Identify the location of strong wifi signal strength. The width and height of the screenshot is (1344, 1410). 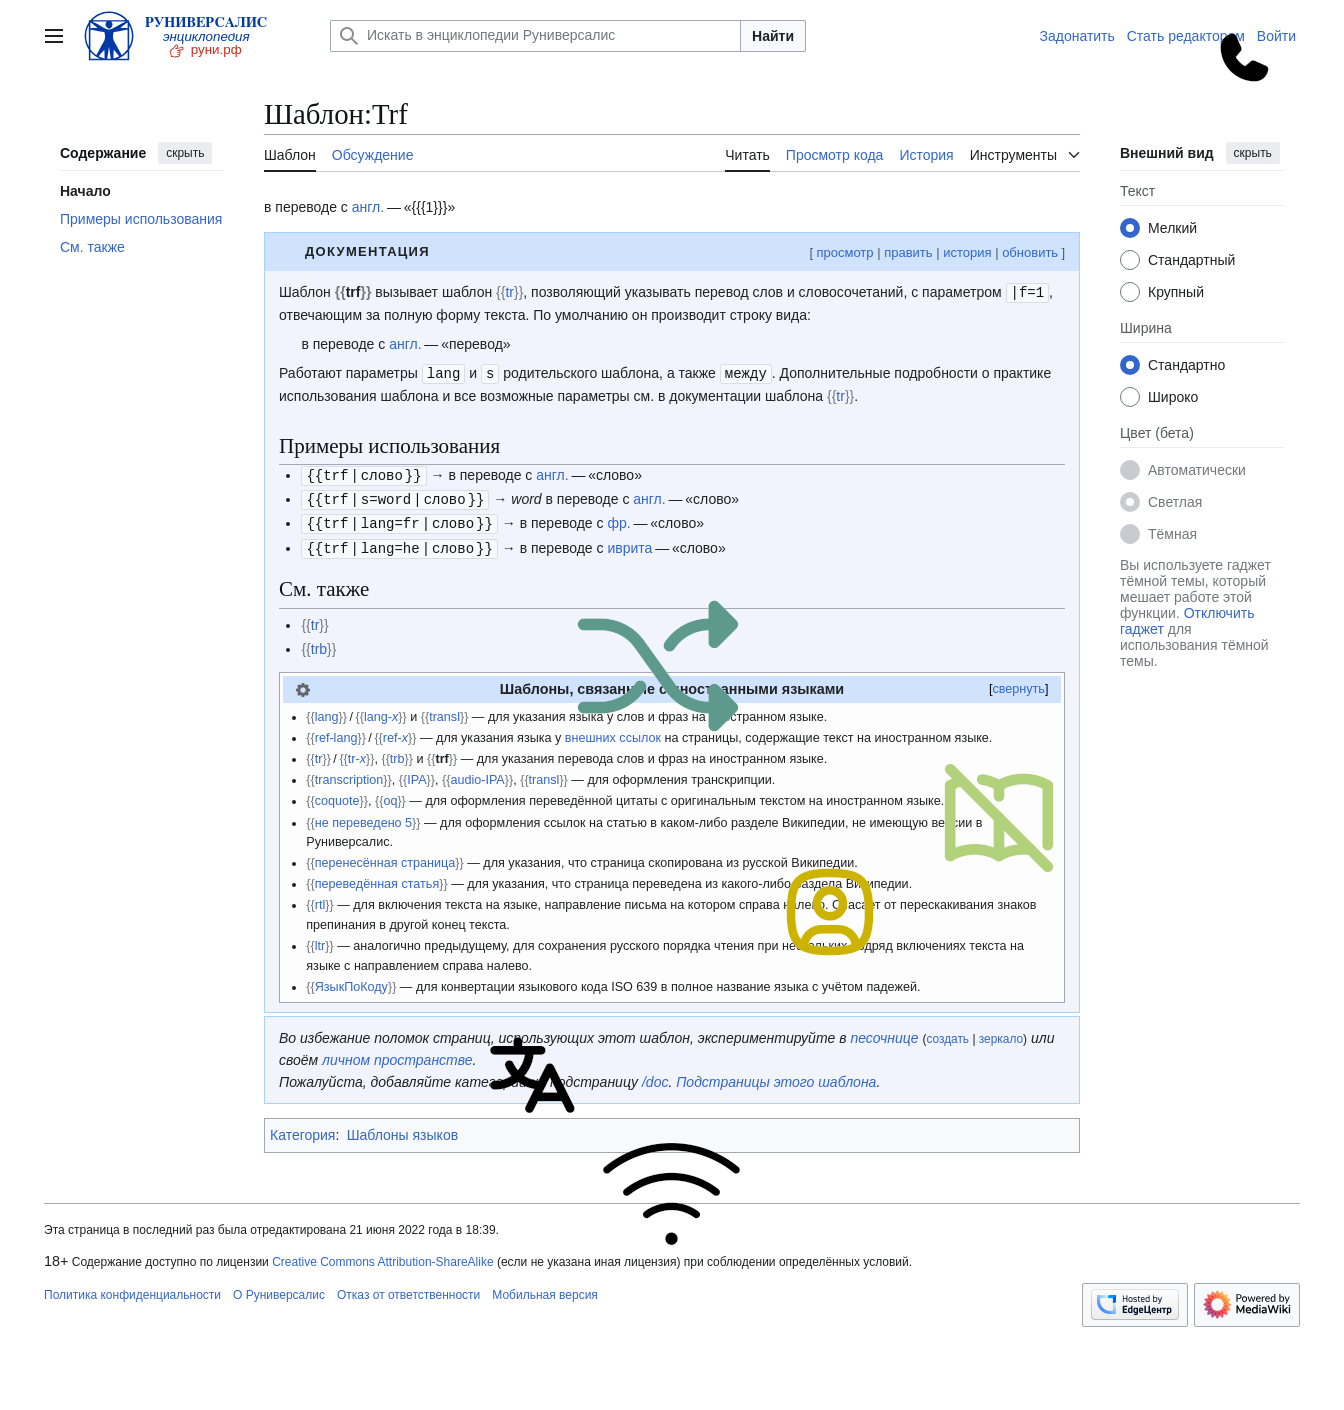
(671, 1191).